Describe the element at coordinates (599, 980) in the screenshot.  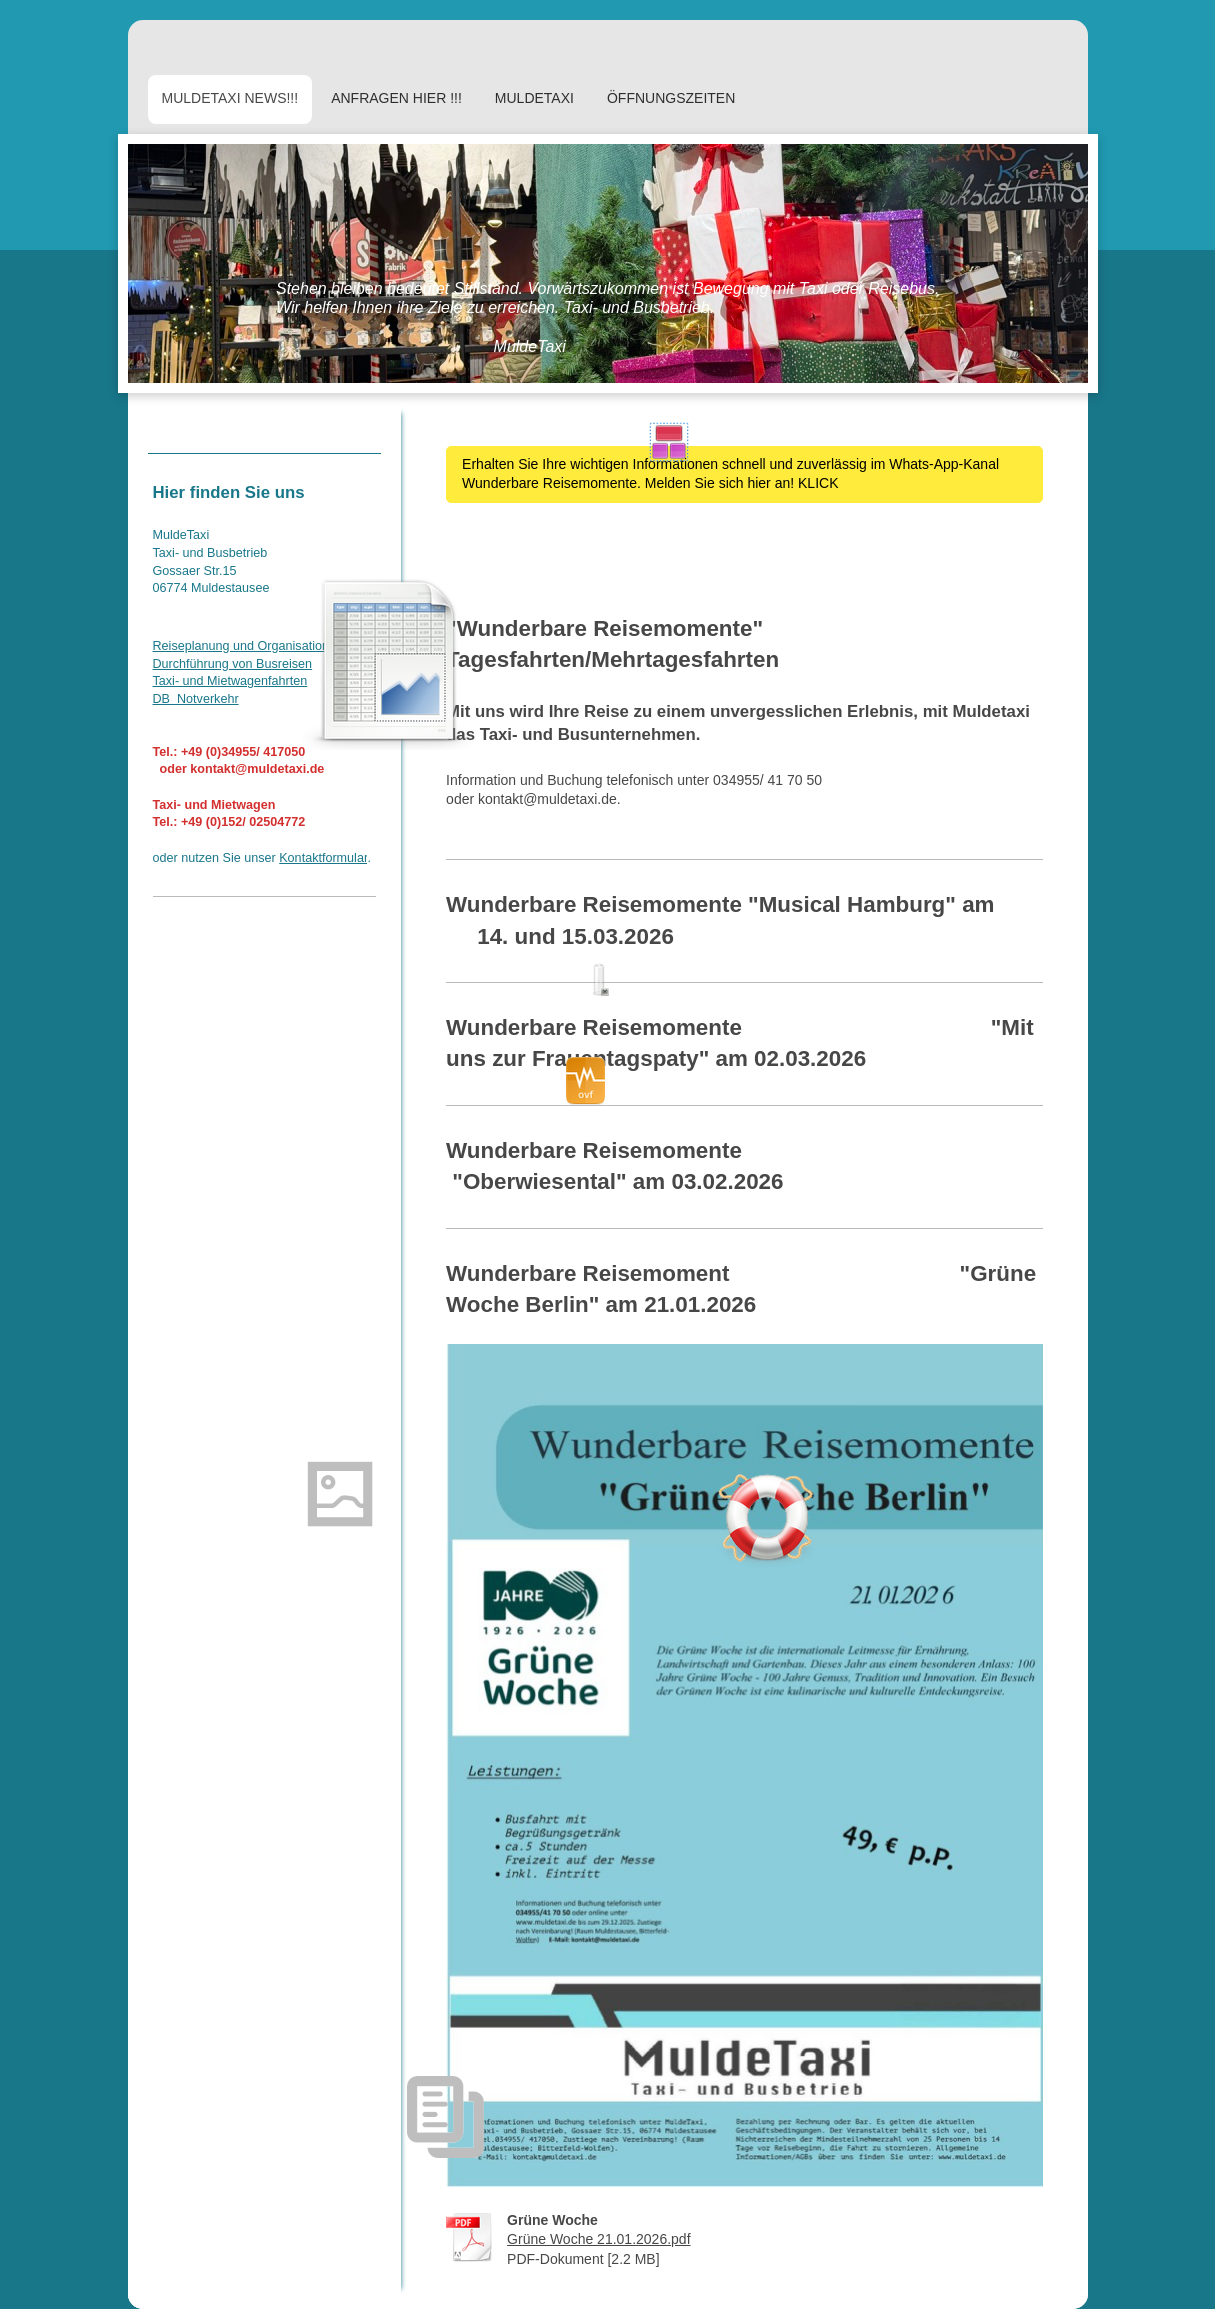
I see `indicates battery not detected or missing` at that location.